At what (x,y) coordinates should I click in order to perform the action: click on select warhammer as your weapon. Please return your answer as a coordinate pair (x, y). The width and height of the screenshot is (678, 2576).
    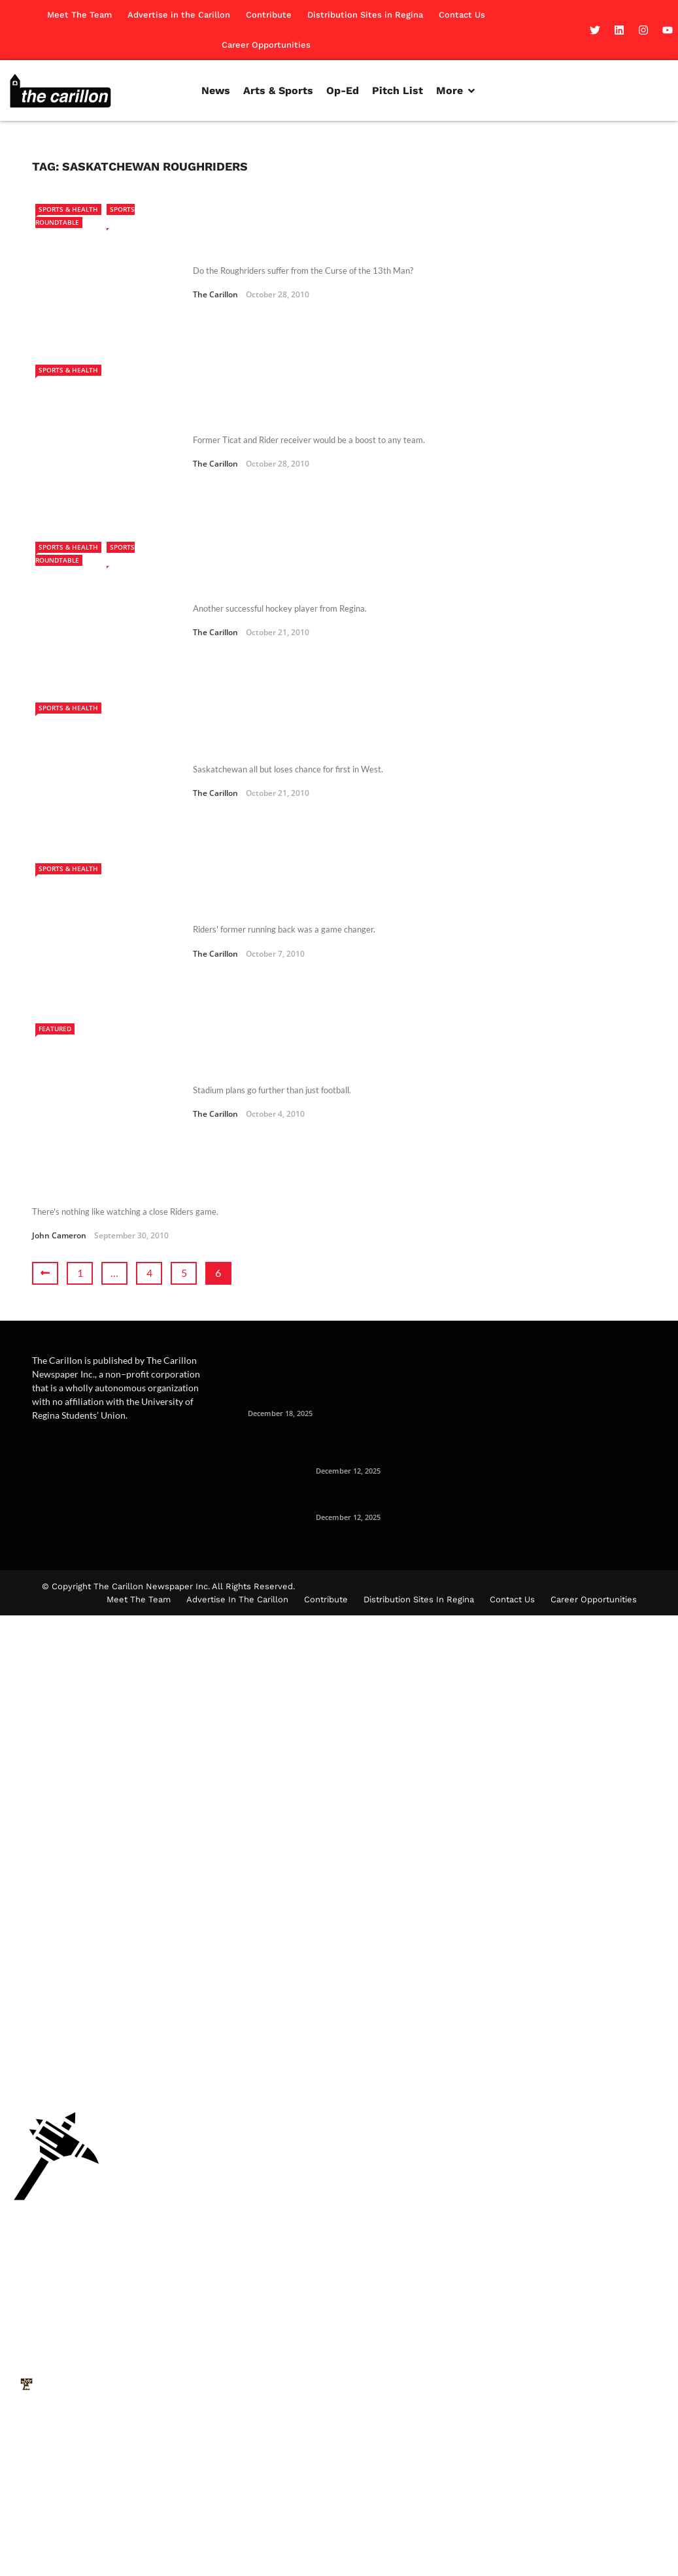
    Looking at the image, I should click on (57, 2155).